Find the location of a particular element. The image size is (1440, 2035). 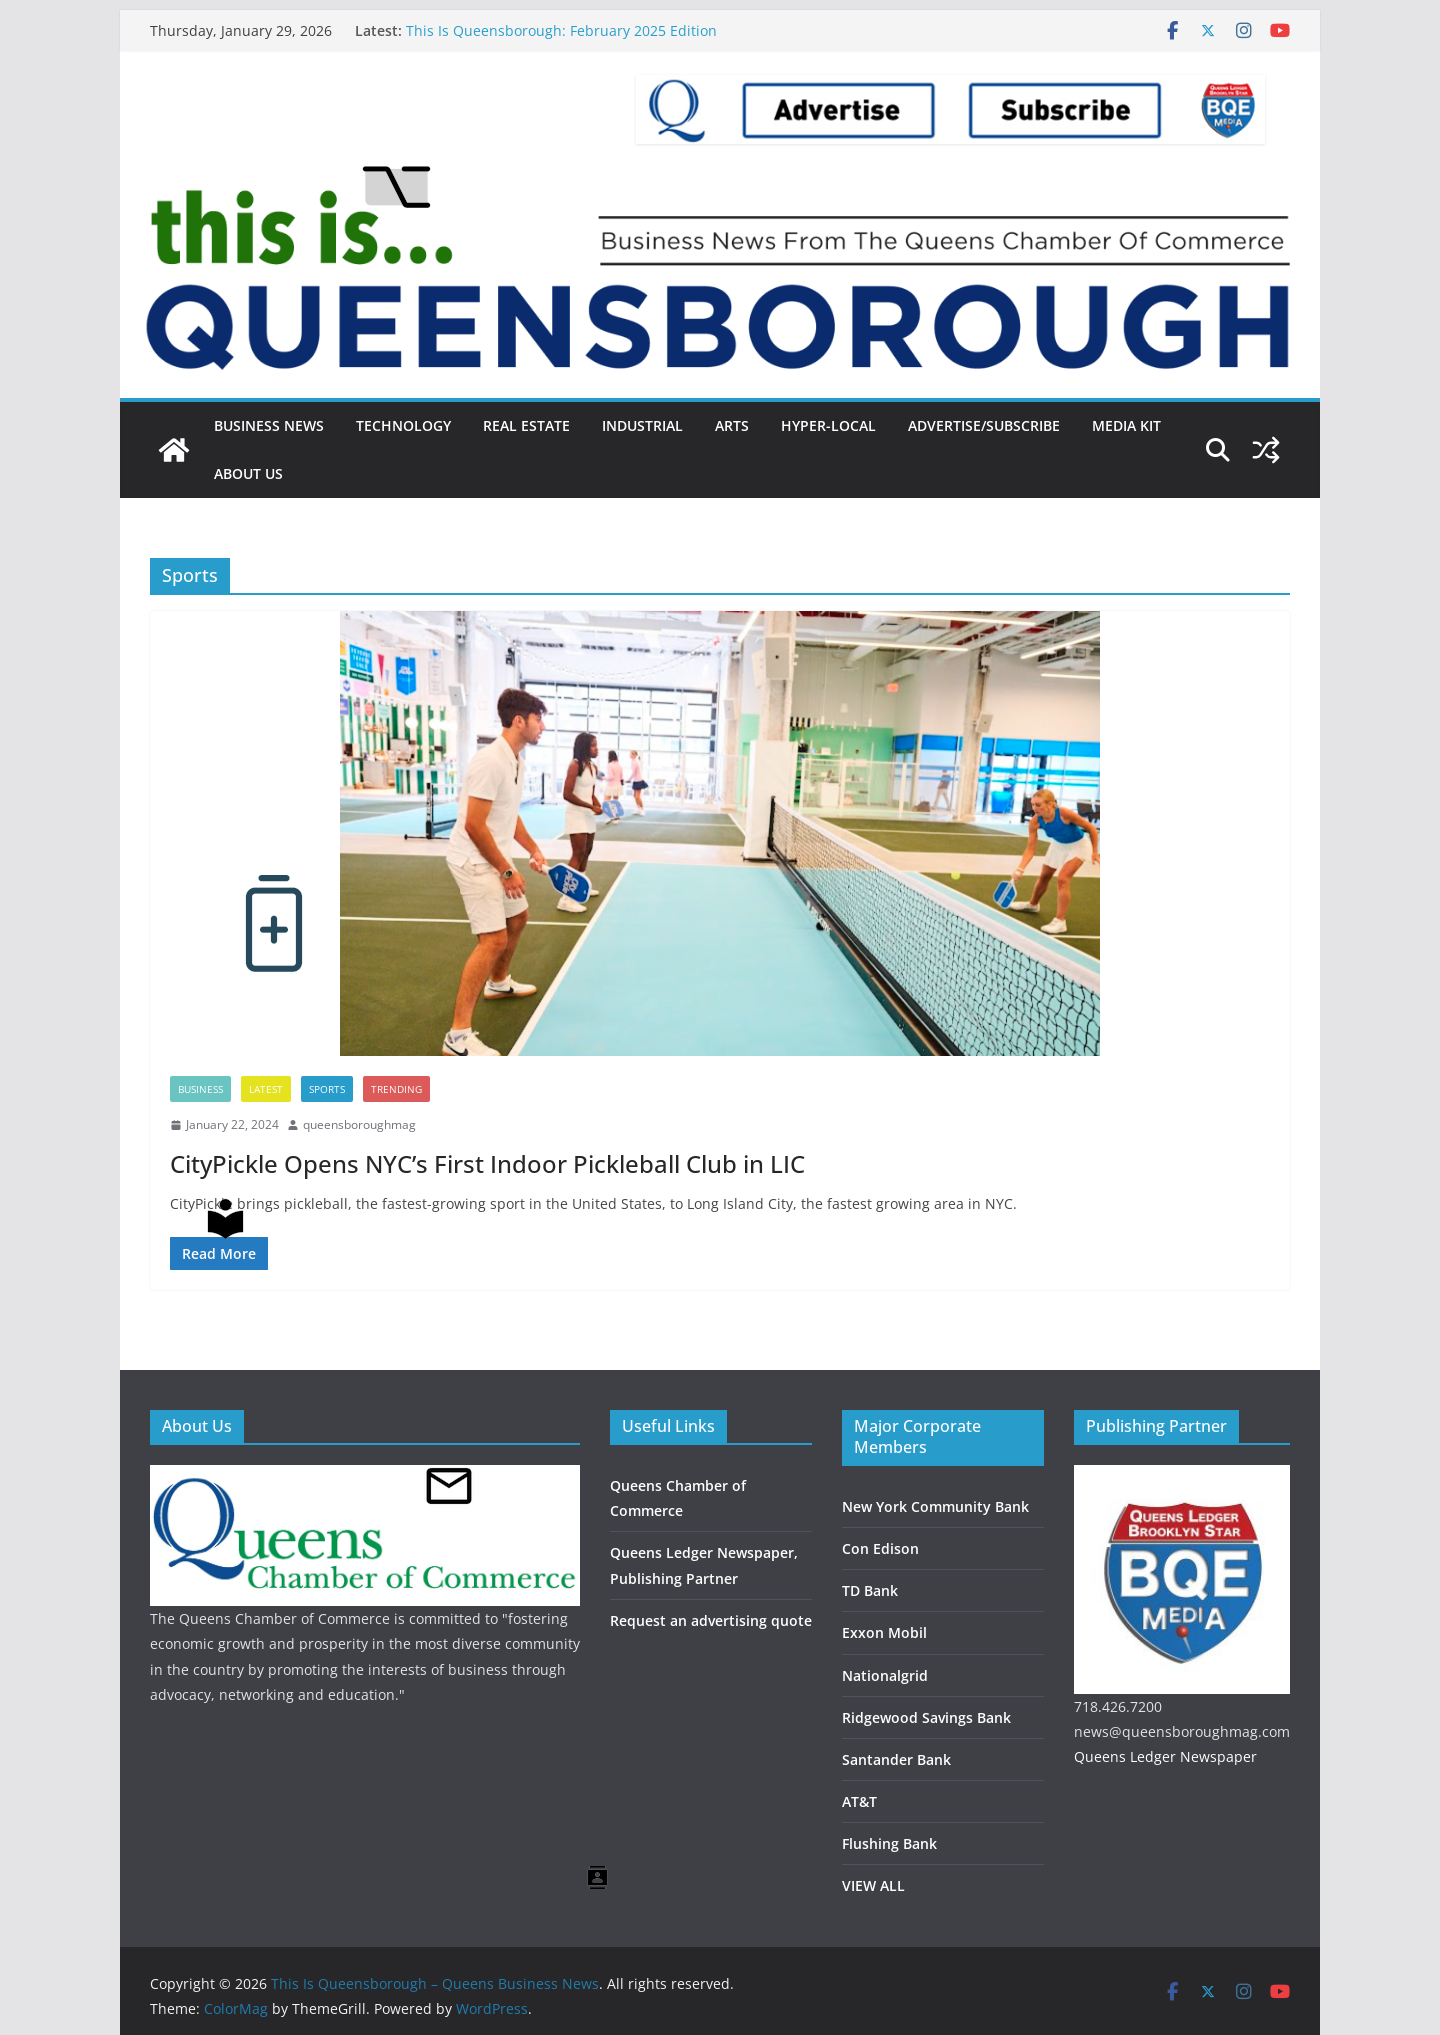

access keyboard option or modifier key is located at coordinates (396, 184).